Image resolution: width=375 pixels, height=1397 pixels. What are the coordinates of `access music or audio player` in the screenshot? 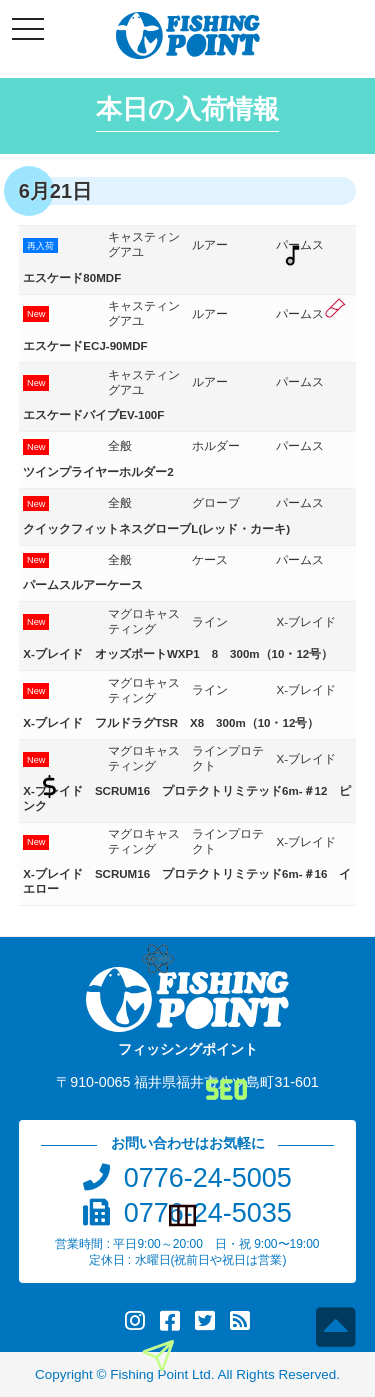 It's located at (292, 255).